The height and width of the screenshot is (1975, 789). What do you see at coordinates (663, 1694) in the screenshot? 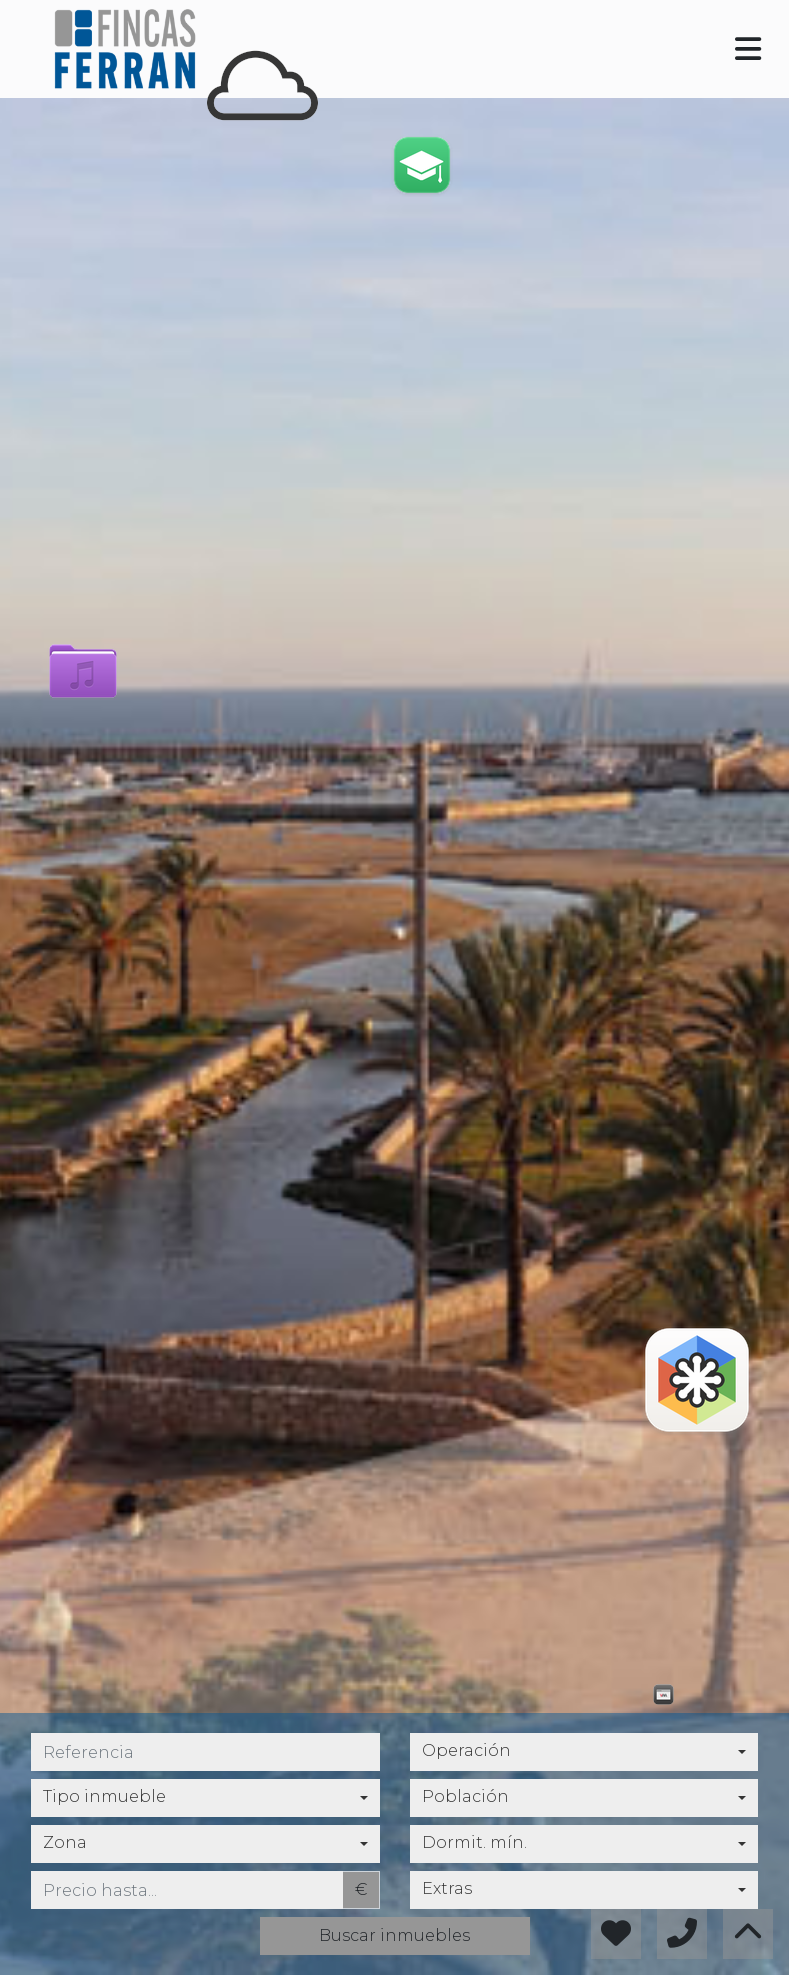
I see `open virtual machine preferences` at bounding box center [663, 1694].